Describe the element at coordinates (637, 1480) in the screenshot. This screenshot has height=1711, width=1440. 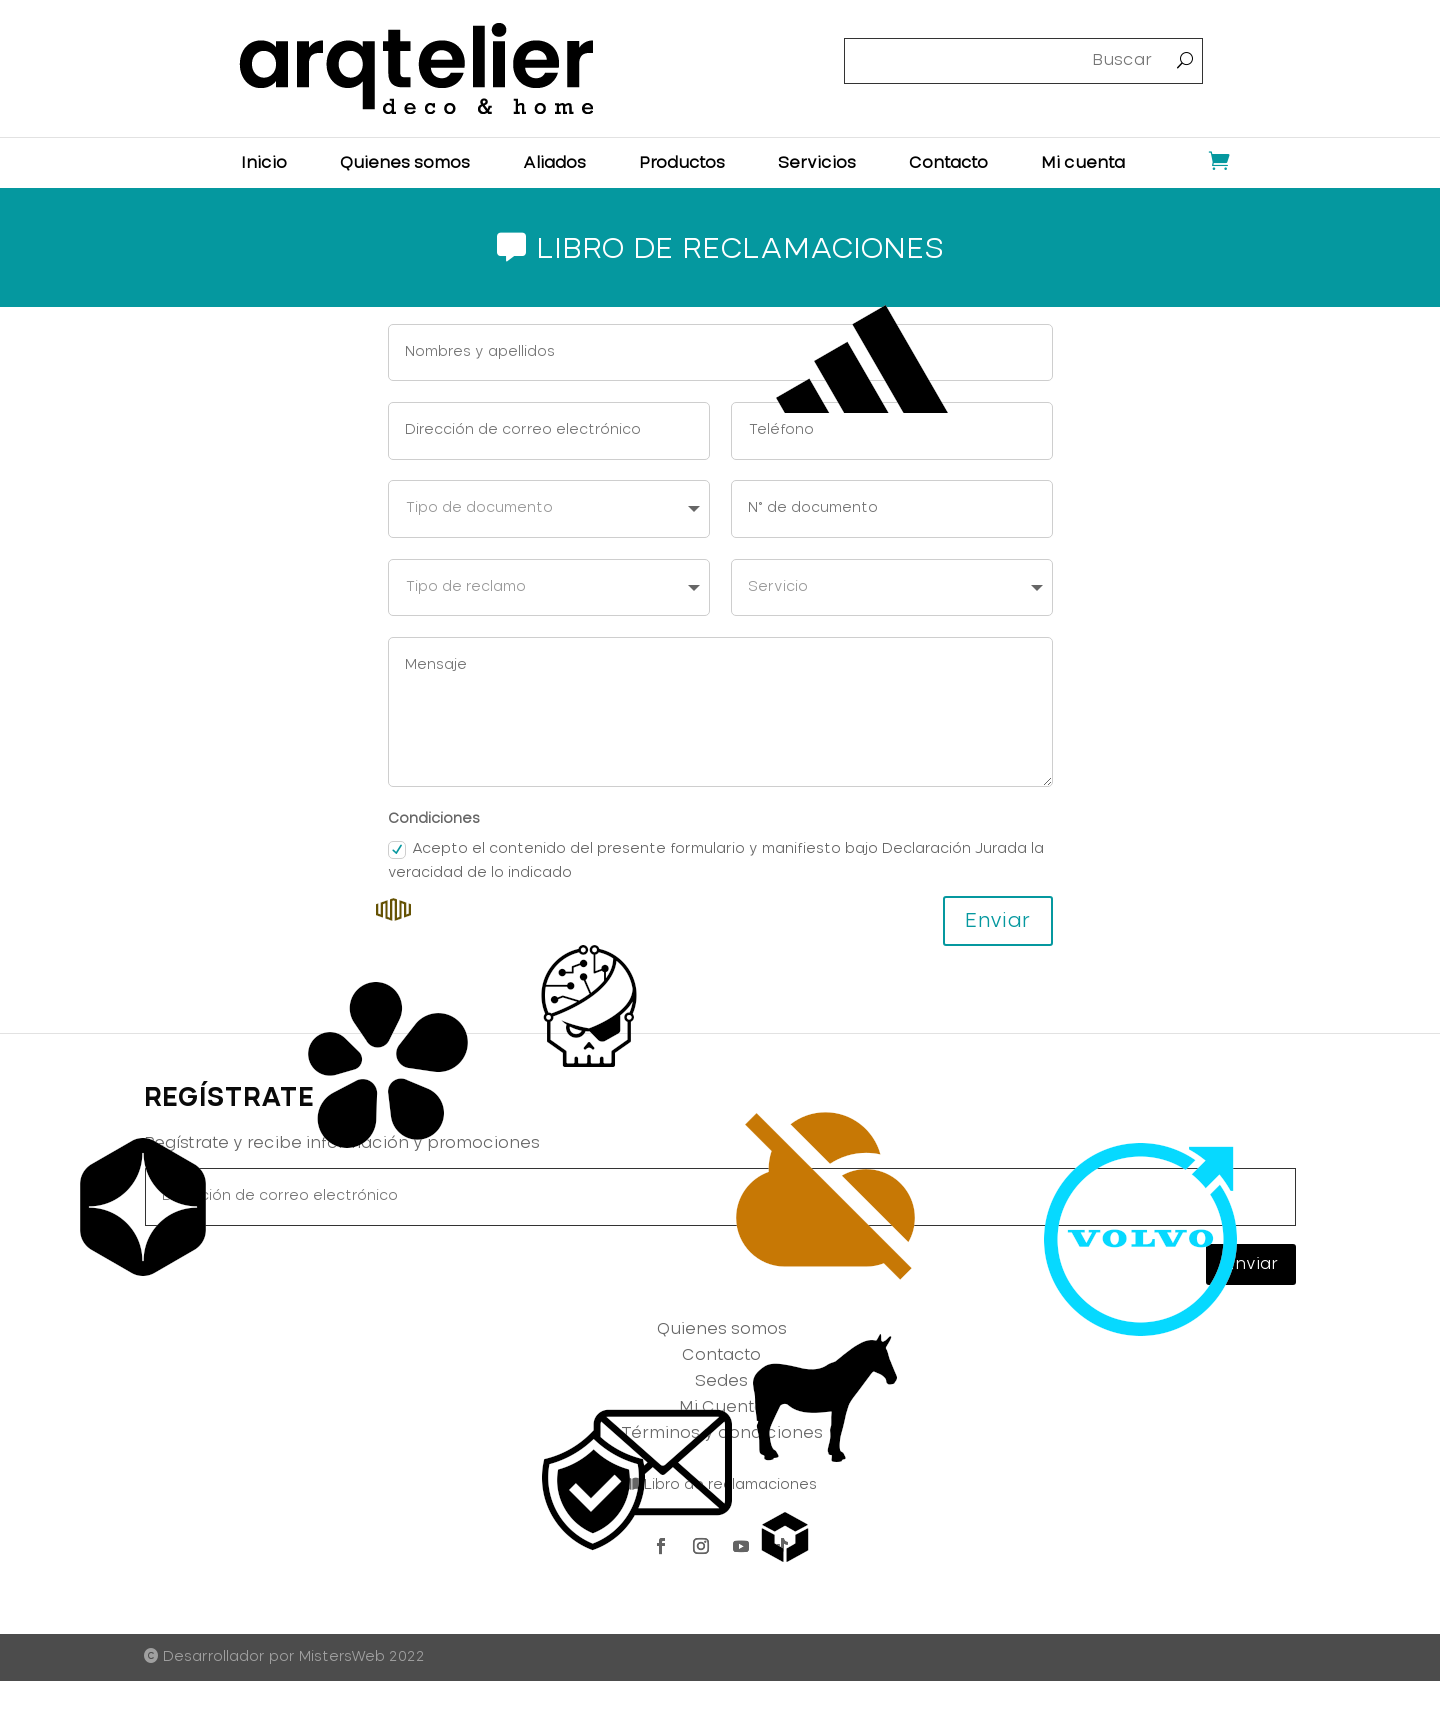
I see `access SimpleLogin email alias service` at that location.